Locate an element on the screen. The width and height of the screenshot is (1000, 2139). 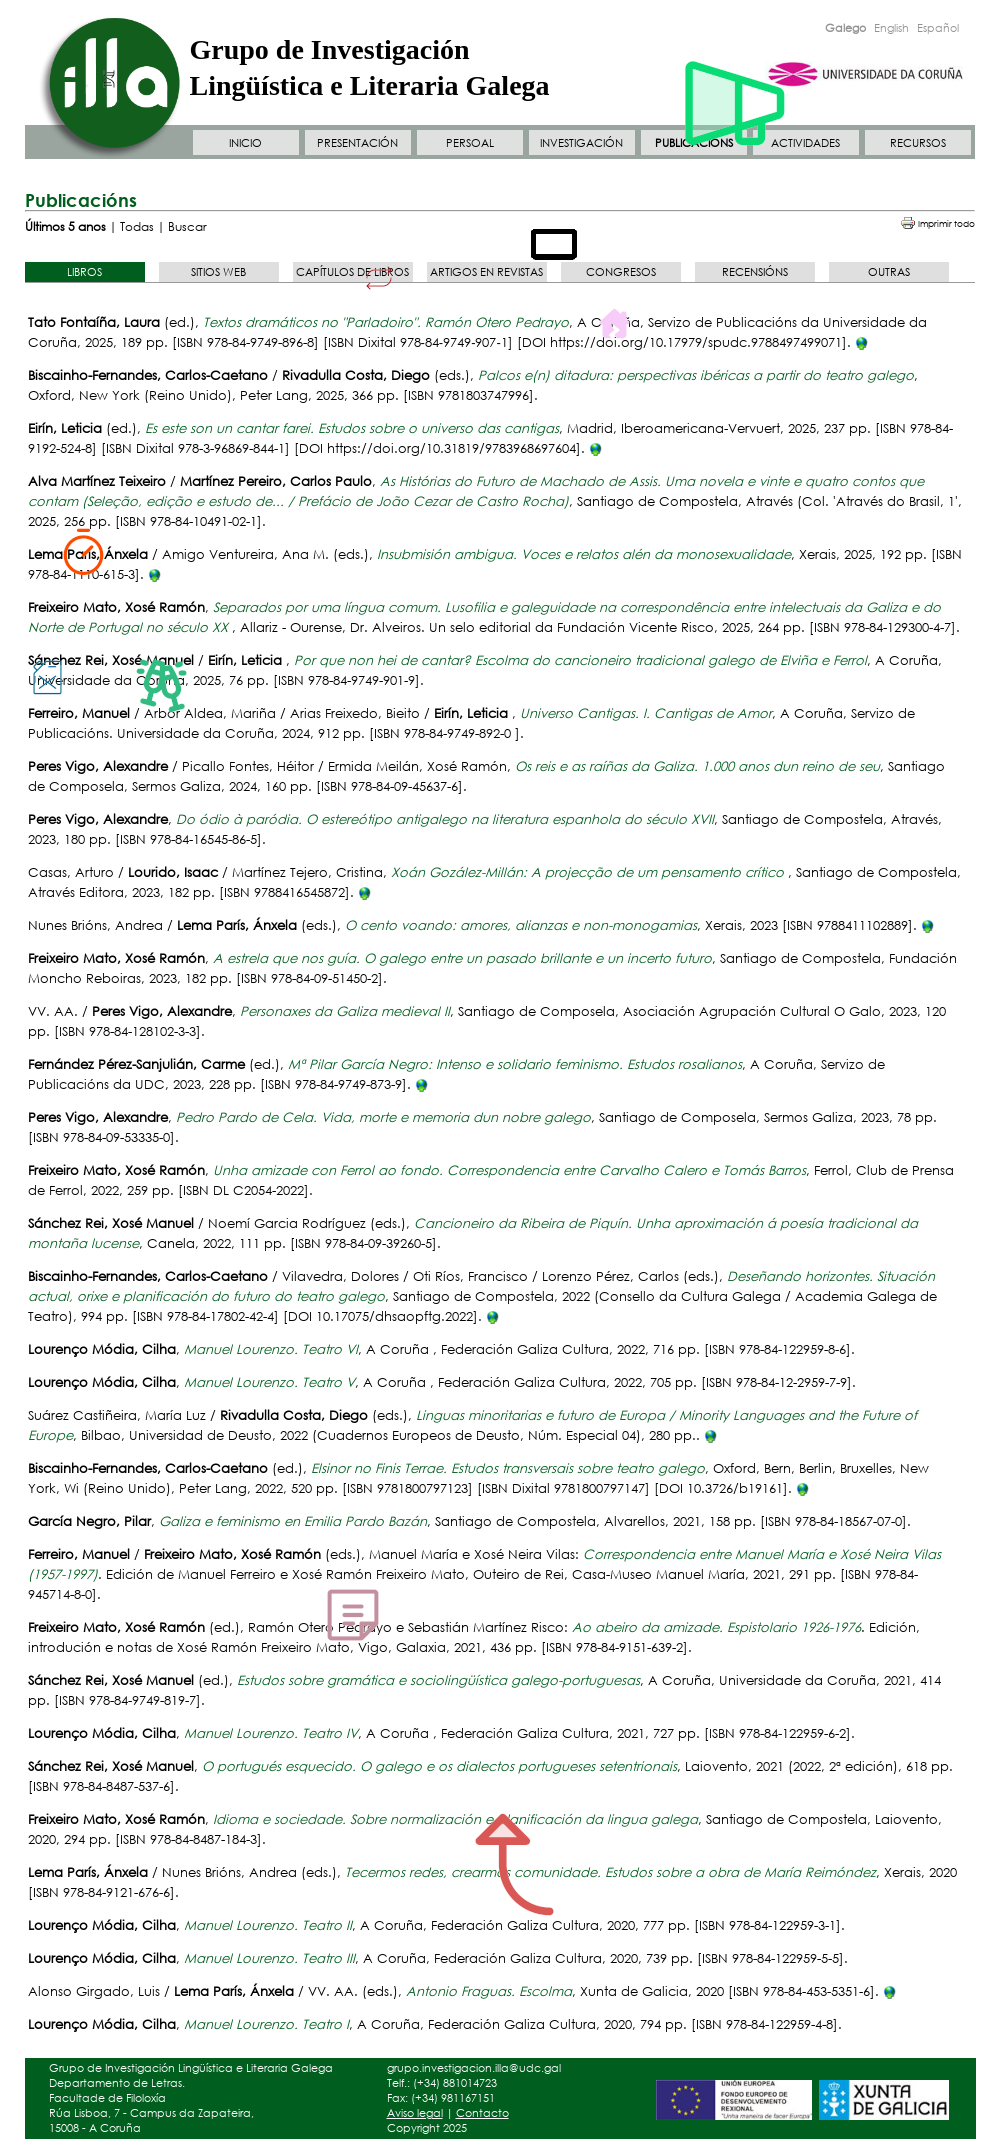
indicates property damage or structural issues is located at coordinates (614, 323).